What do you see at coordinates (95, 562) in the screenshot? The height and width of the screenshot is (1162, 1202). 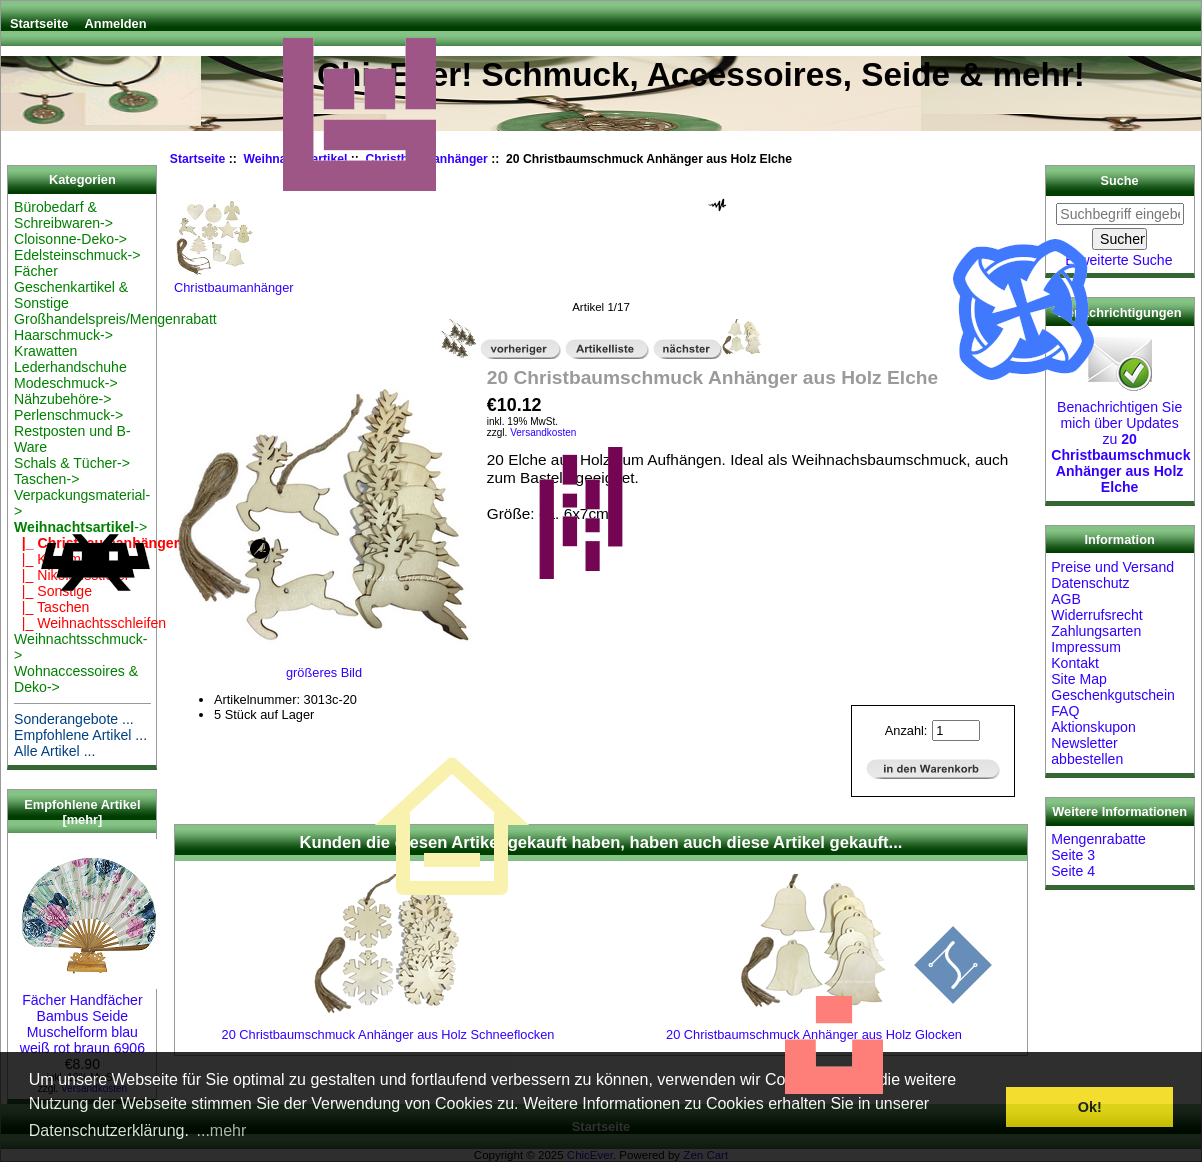 I see `open RetroArch emulator app` at bounding box center [95, 562].